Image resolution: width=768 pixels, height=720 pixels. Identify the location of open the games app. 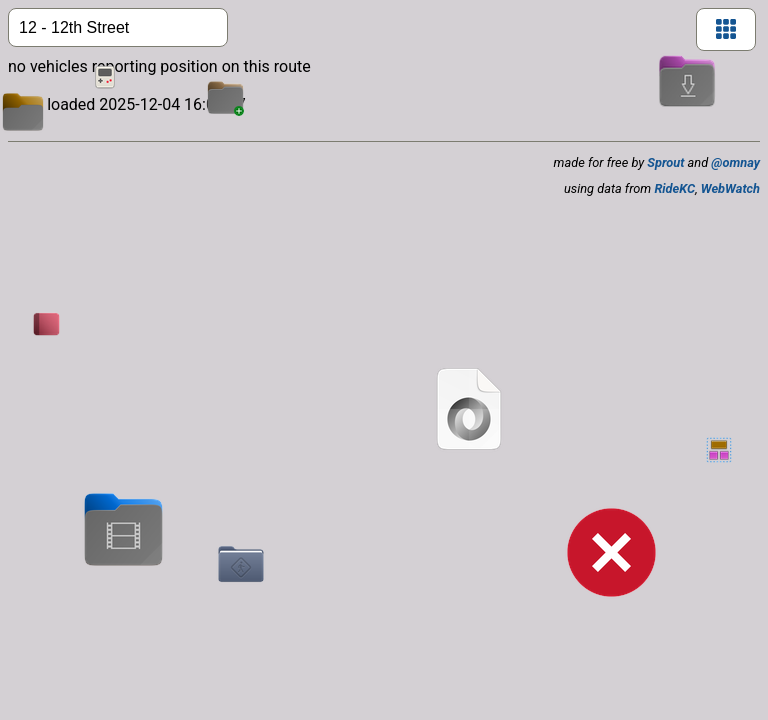
(105, 77).